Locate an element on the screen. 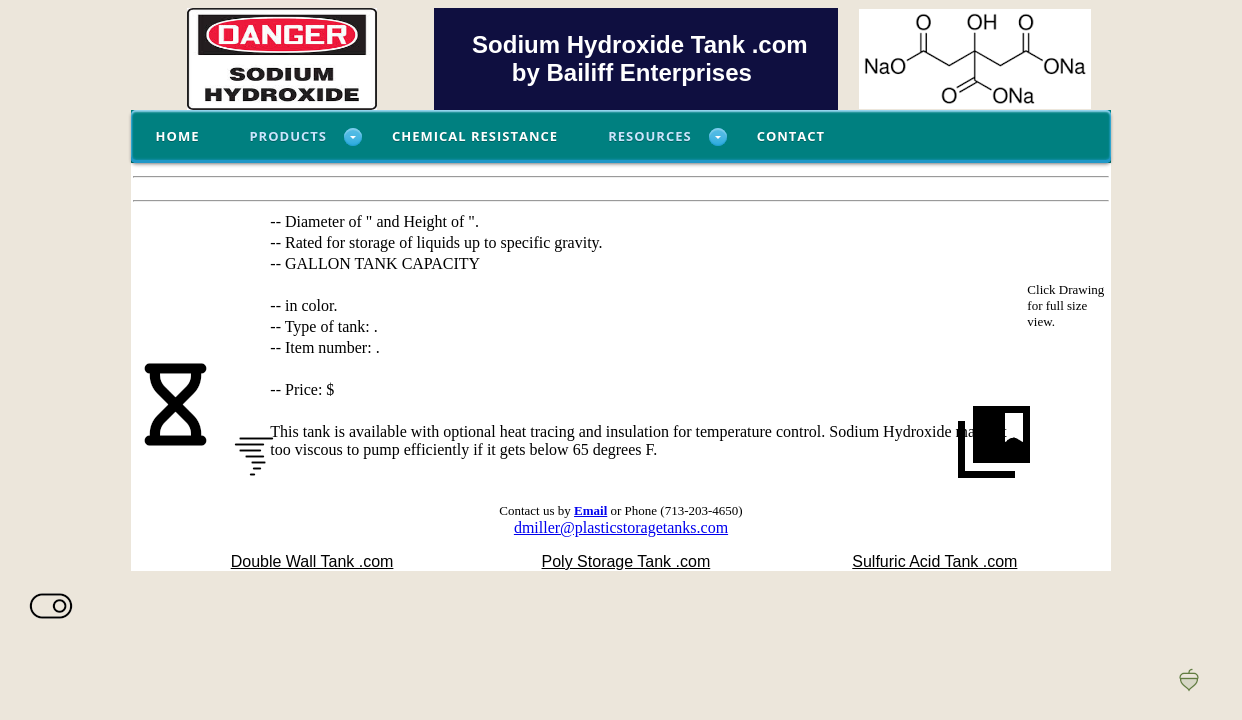  indicates severe weather alert or tornado warning is located at coordinates (254, 455).